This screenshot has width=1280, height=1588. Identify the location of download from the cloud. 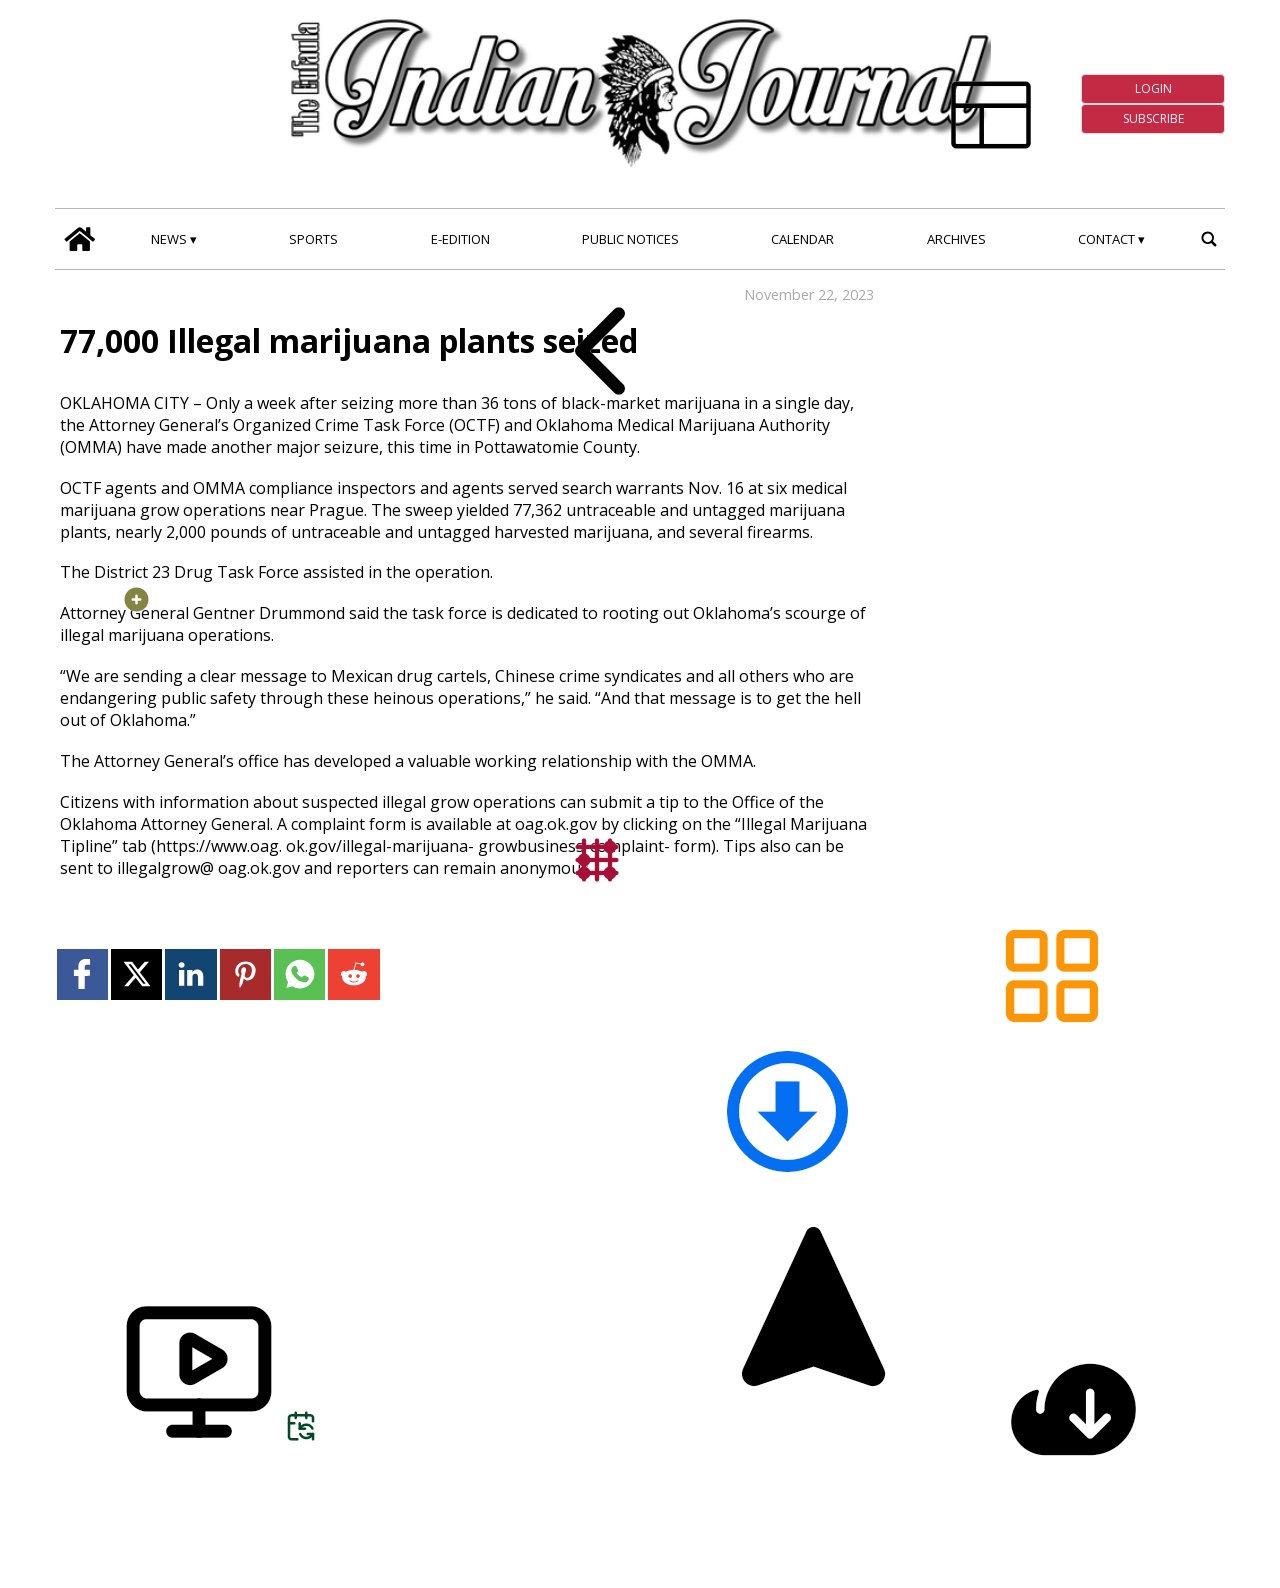
(1073, 1409).